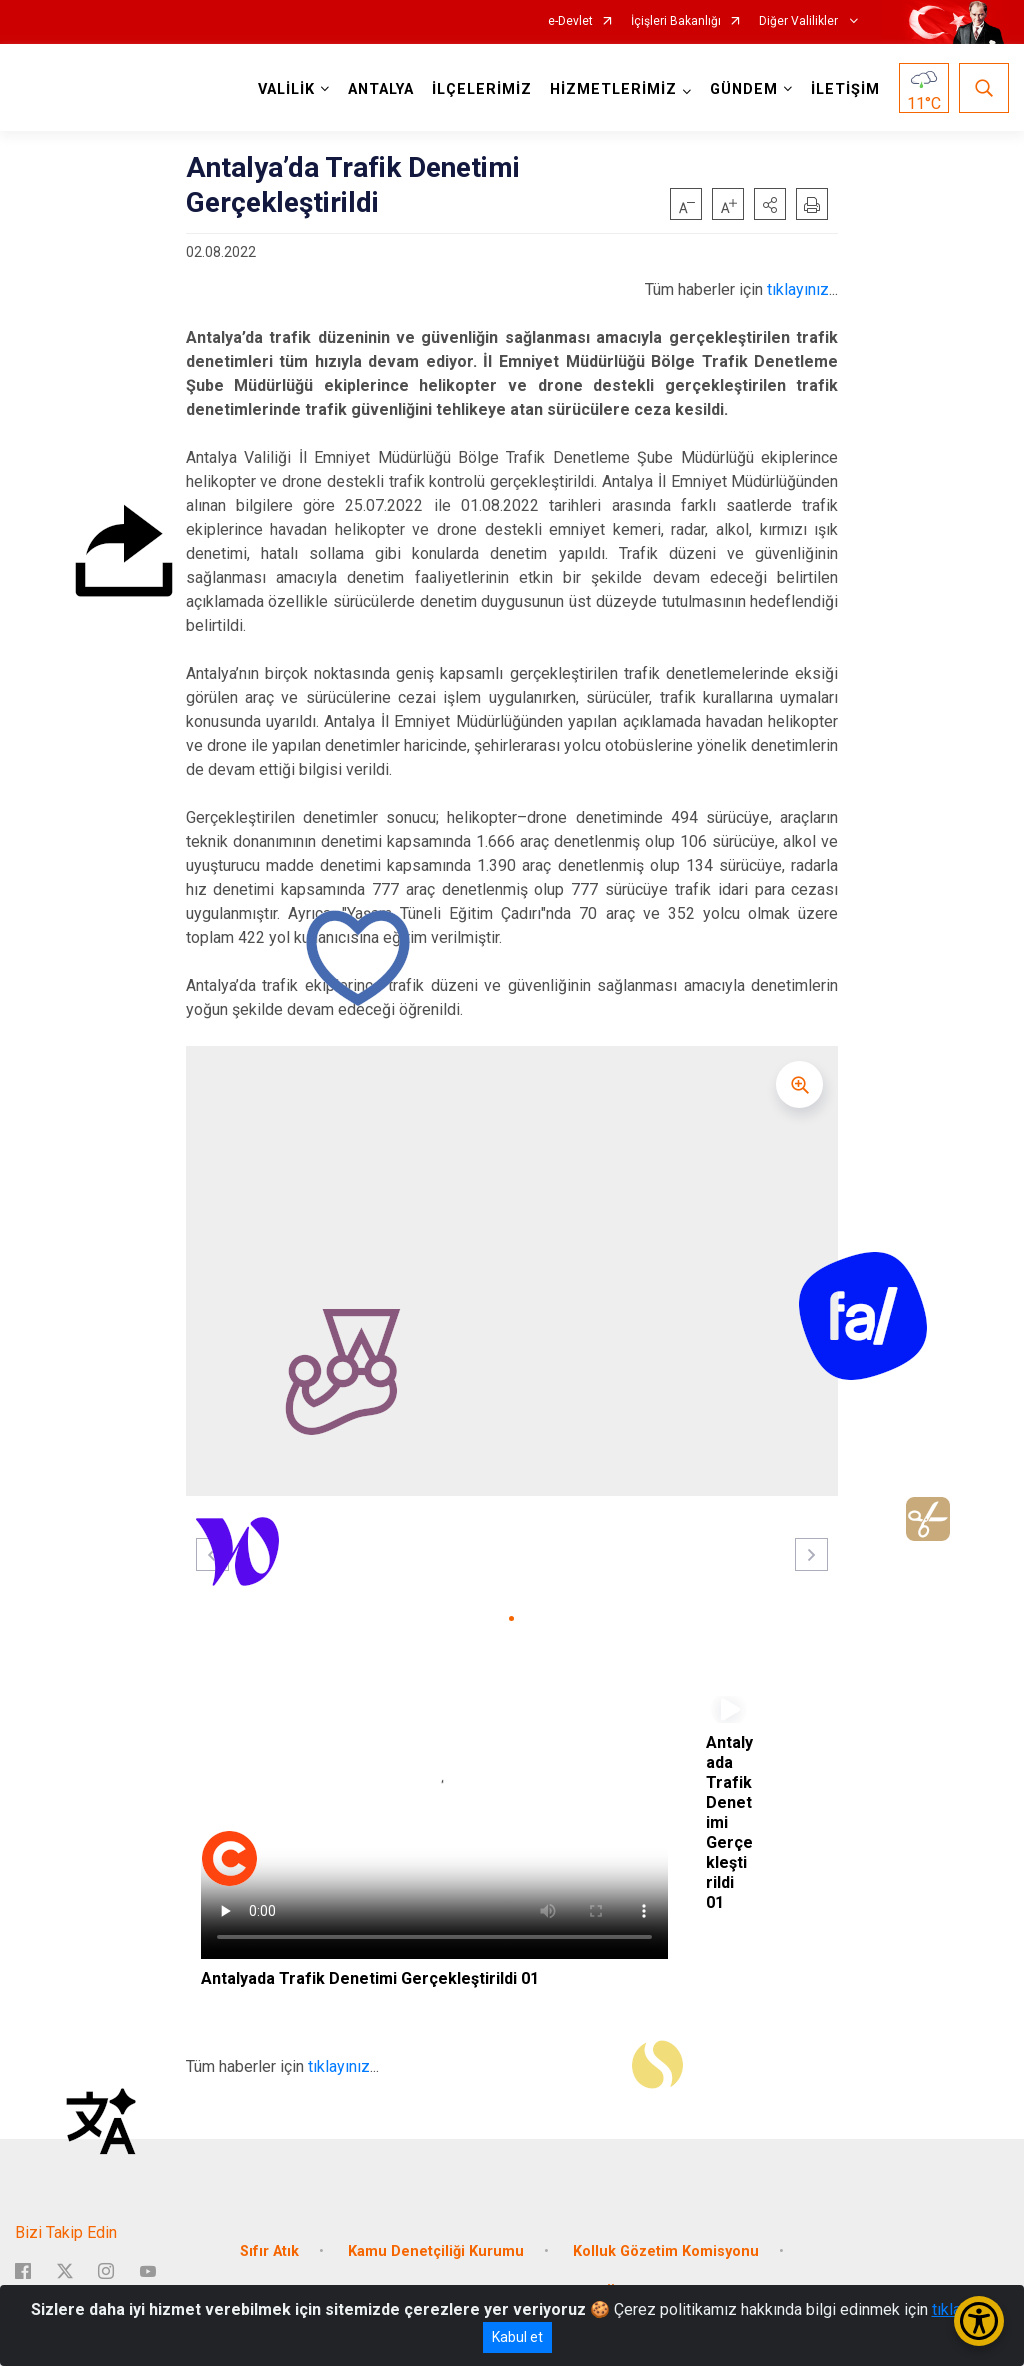 This screenshot has height=2366, width=1024. I want to click on translate text using AI, so click(99, 2124).